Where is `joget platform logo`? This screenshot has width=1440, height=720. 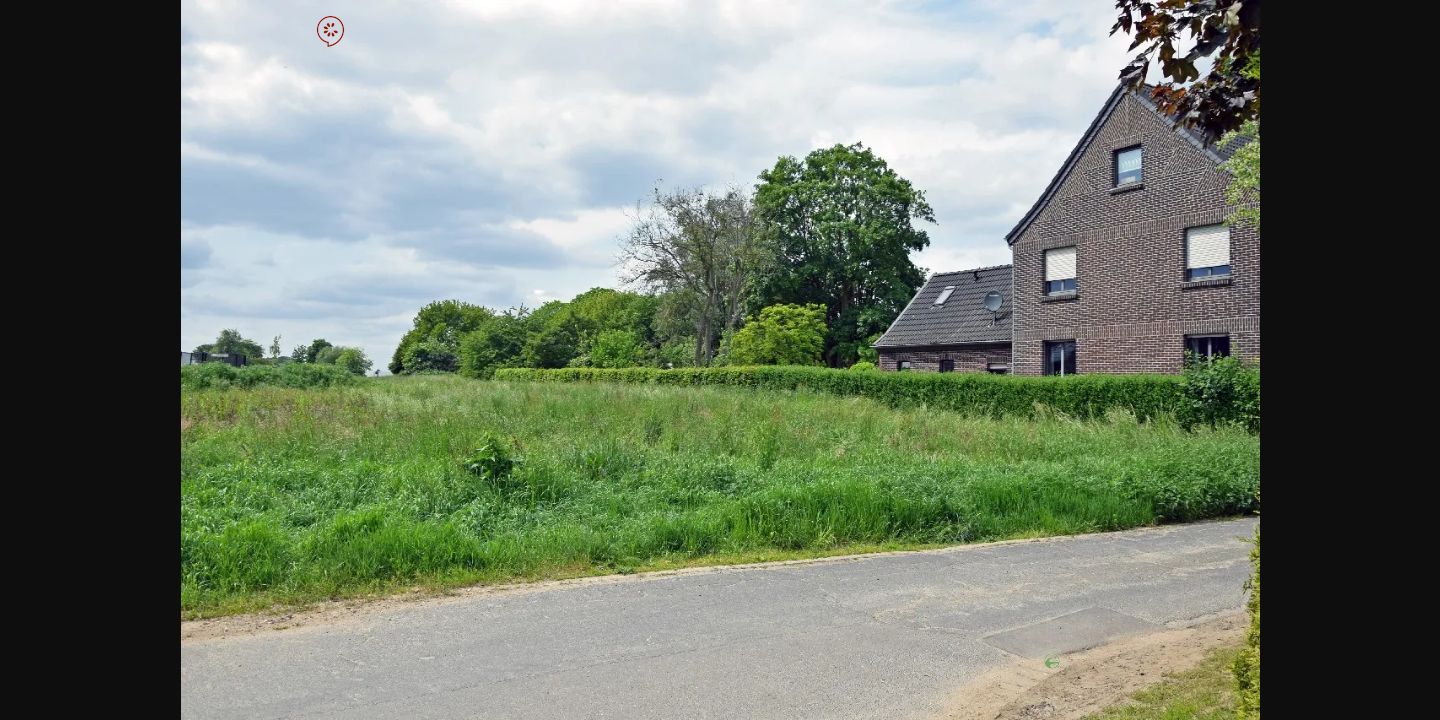 joget platform logo is located at coordinates (1052, 661).